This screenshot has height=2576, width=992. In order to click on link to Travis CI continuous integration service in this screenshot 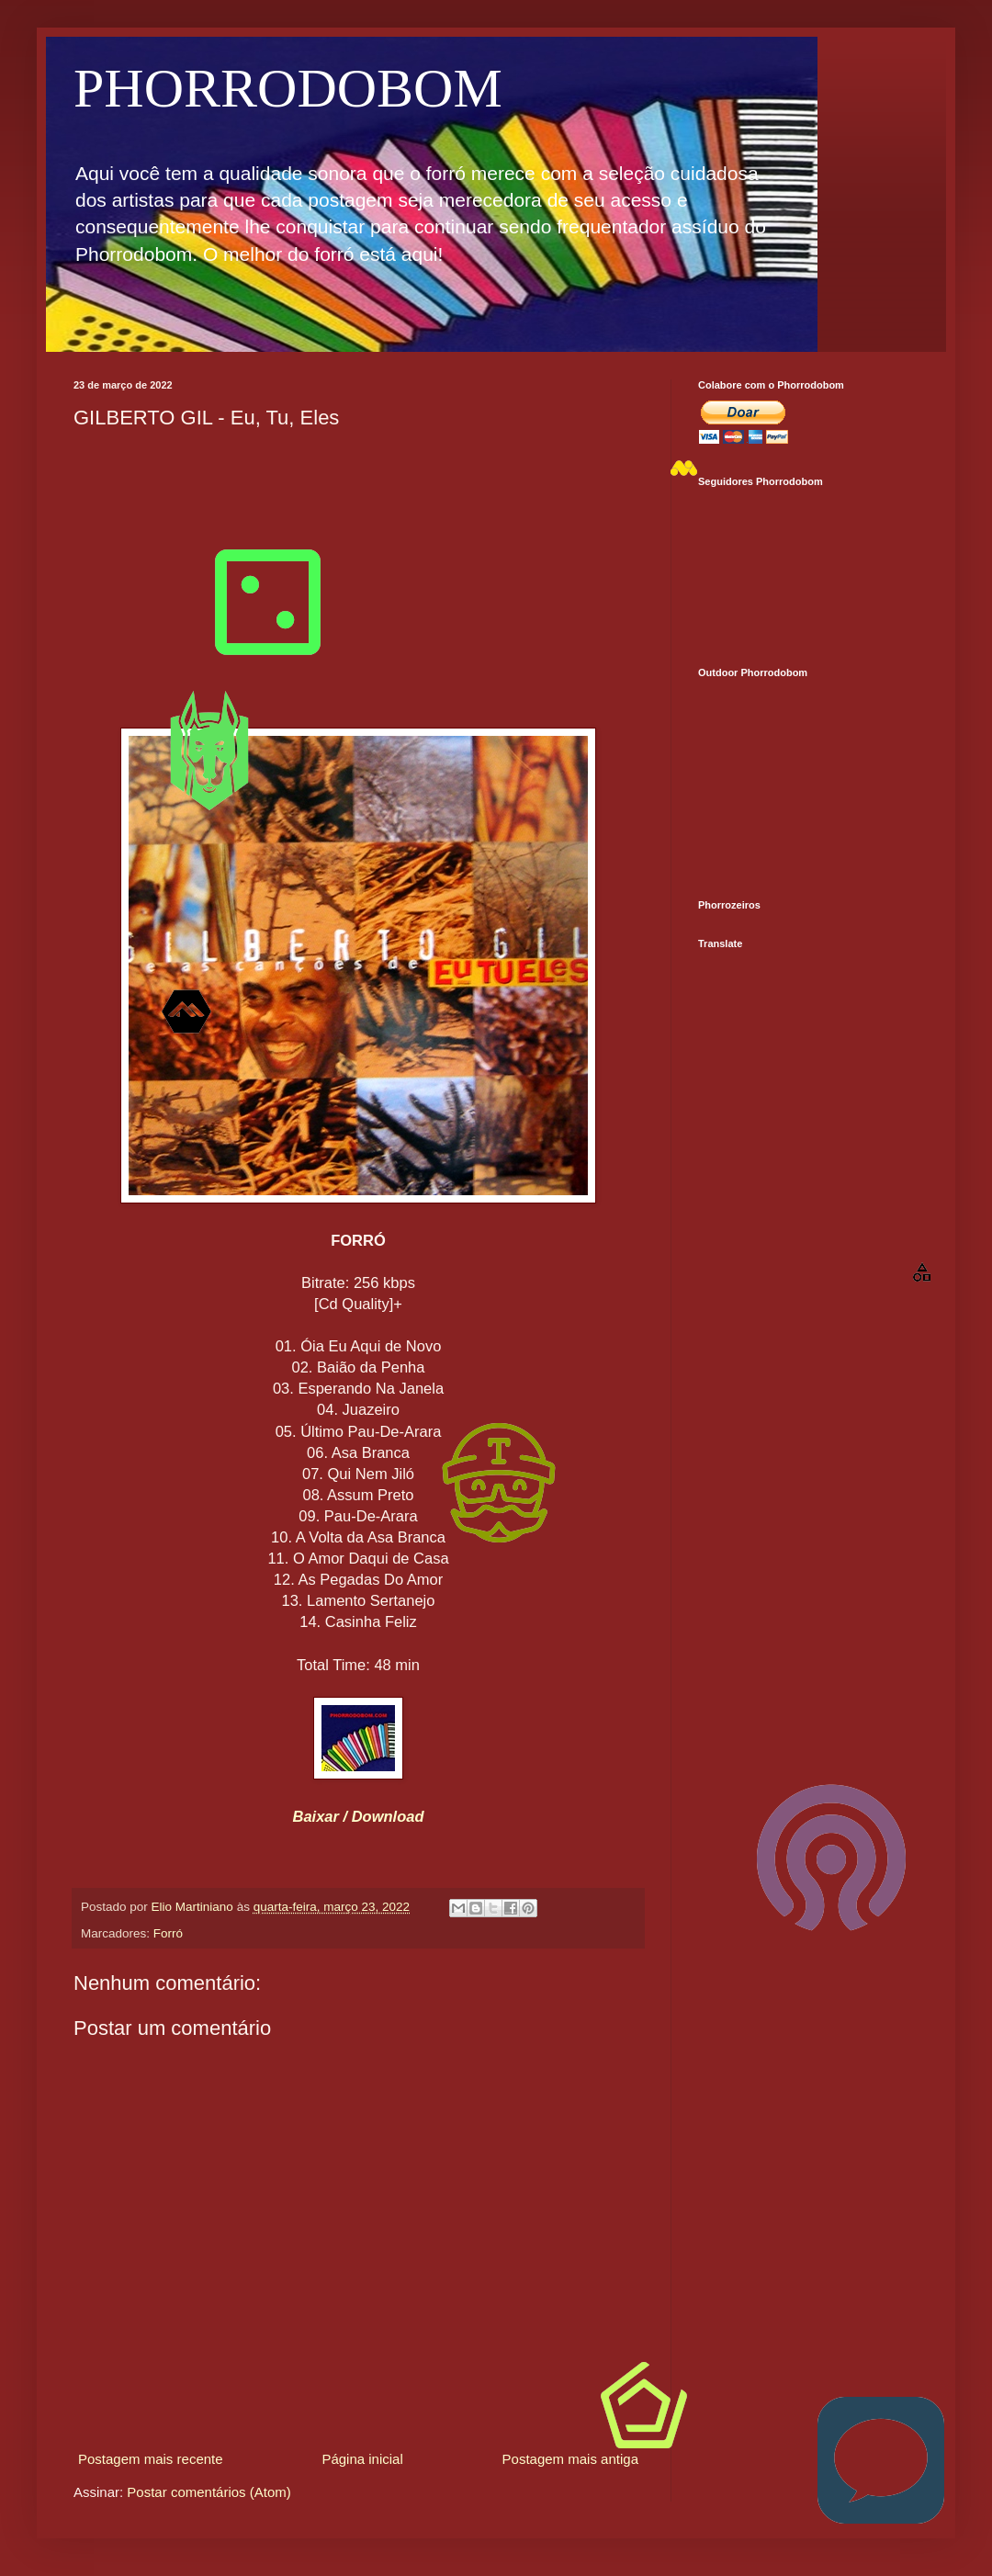, I will do `click(499, 1483)`.